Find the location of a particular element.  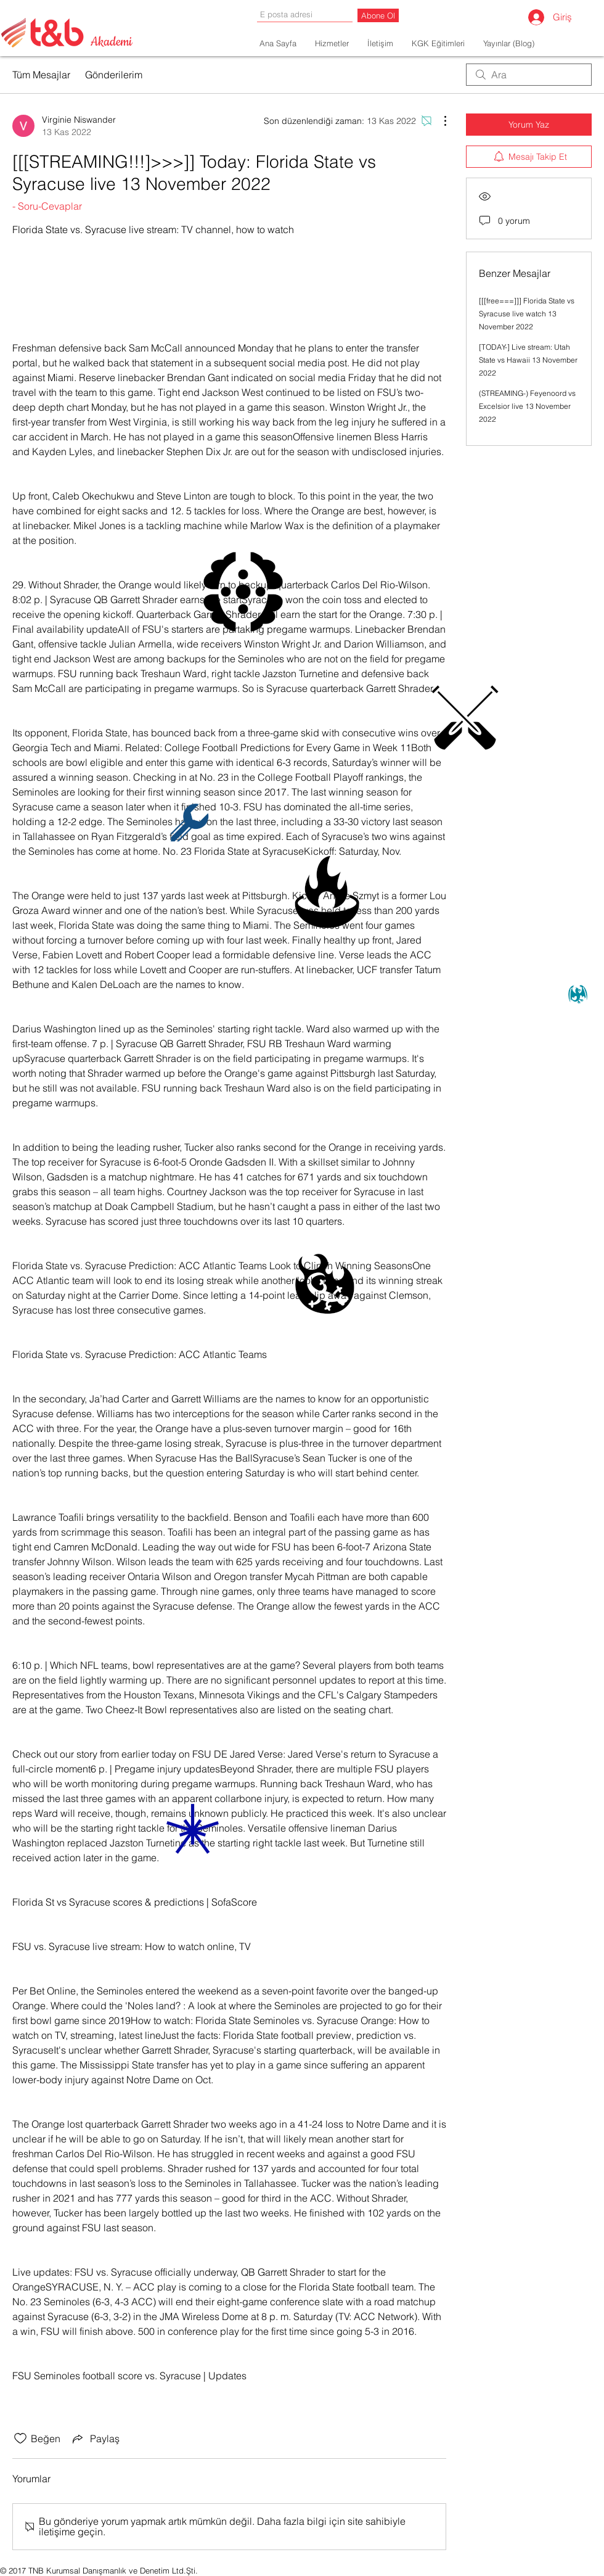

select wyvern character or creature type is located at coordinates (577, 994).